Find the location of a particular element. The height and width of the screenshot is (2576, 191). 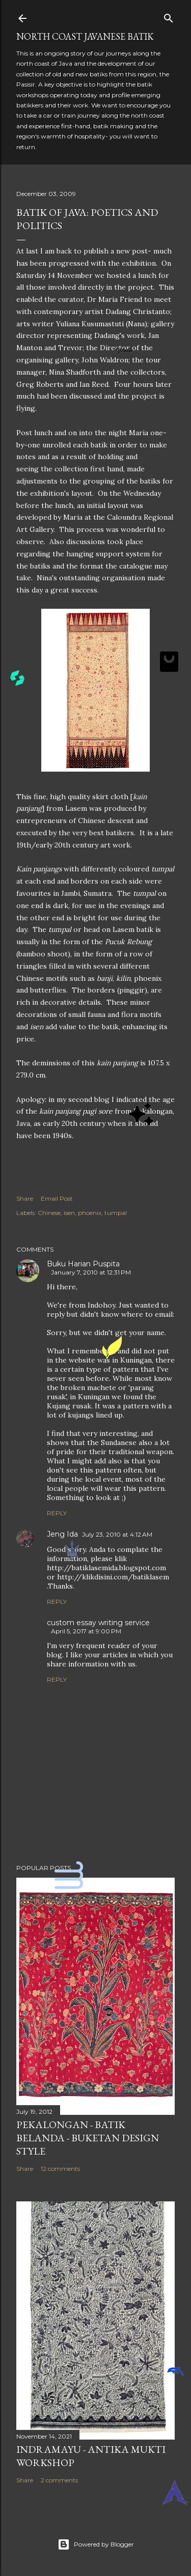

indicates AI-generated or enhanced content is located at coordinates (142, 1114).